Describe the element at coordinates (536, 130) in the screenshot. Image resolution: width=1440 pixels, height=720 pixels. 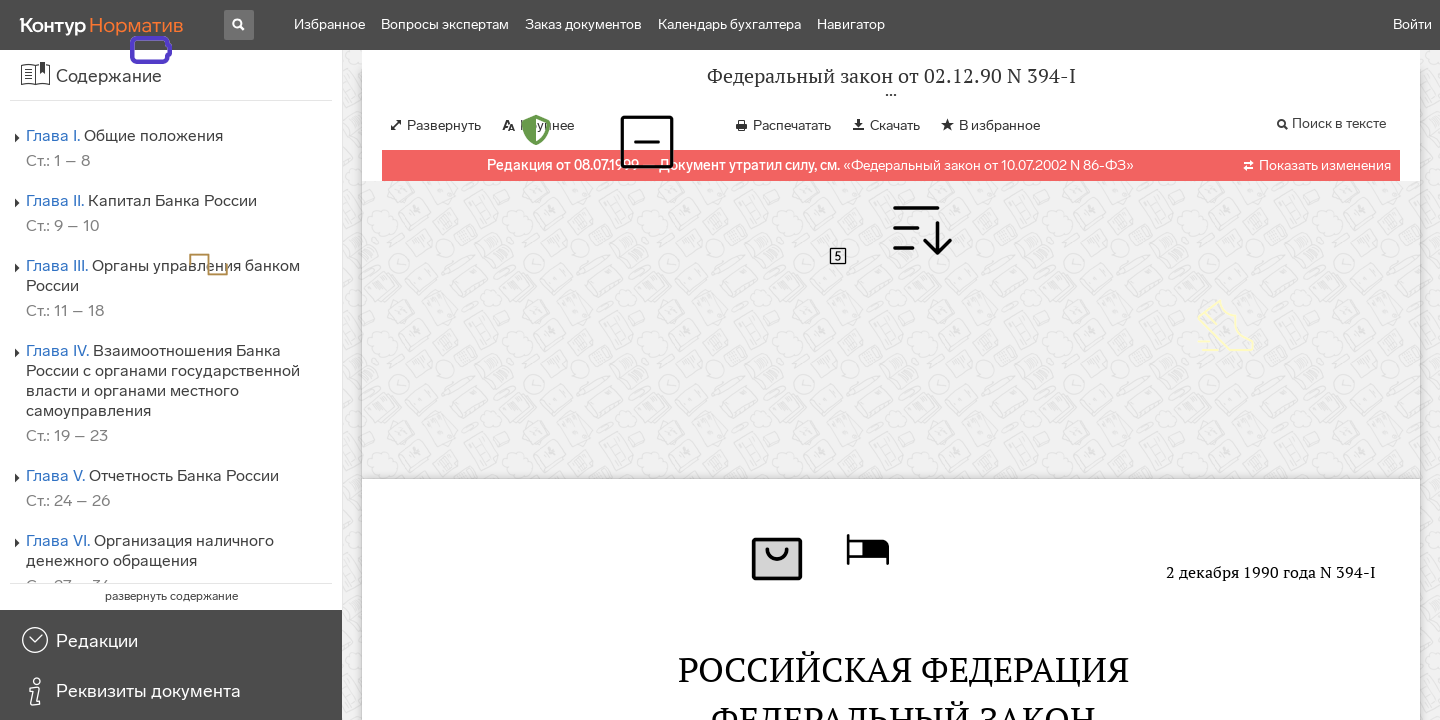
I see `view security or protection settings` at that location.